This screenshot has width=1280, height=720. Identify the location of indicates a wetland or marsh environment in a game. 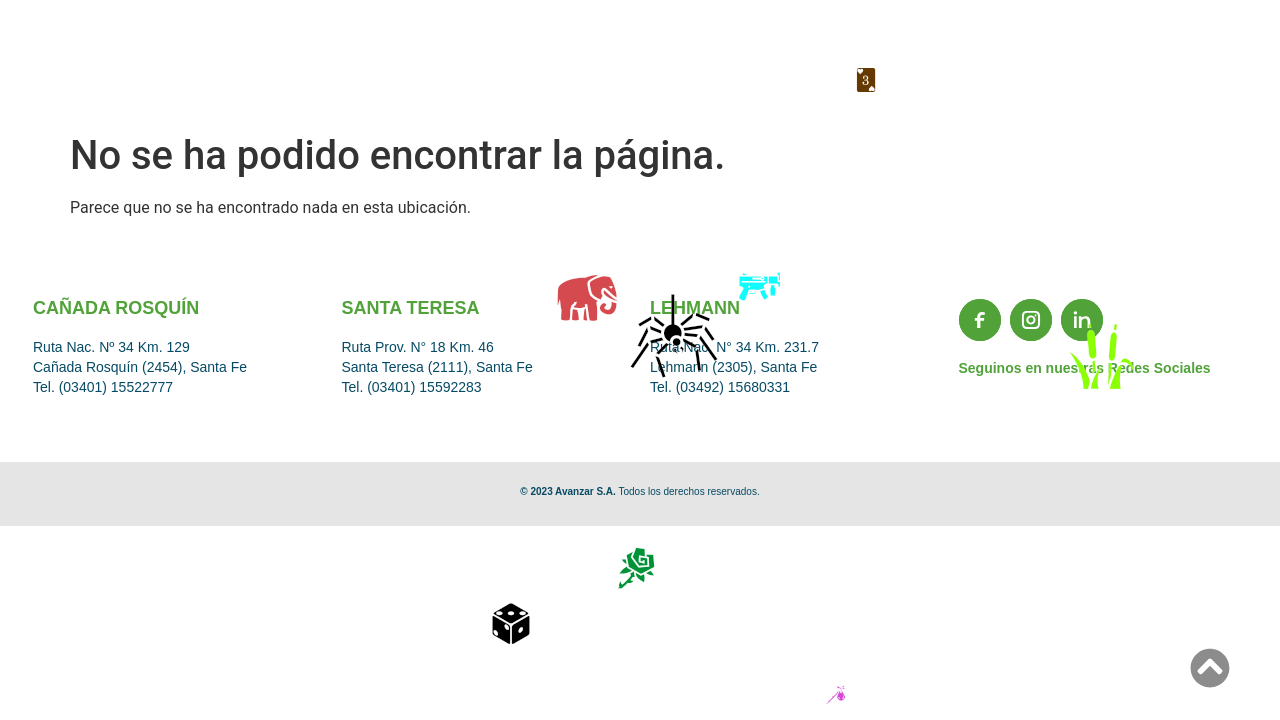
(1101, 356).